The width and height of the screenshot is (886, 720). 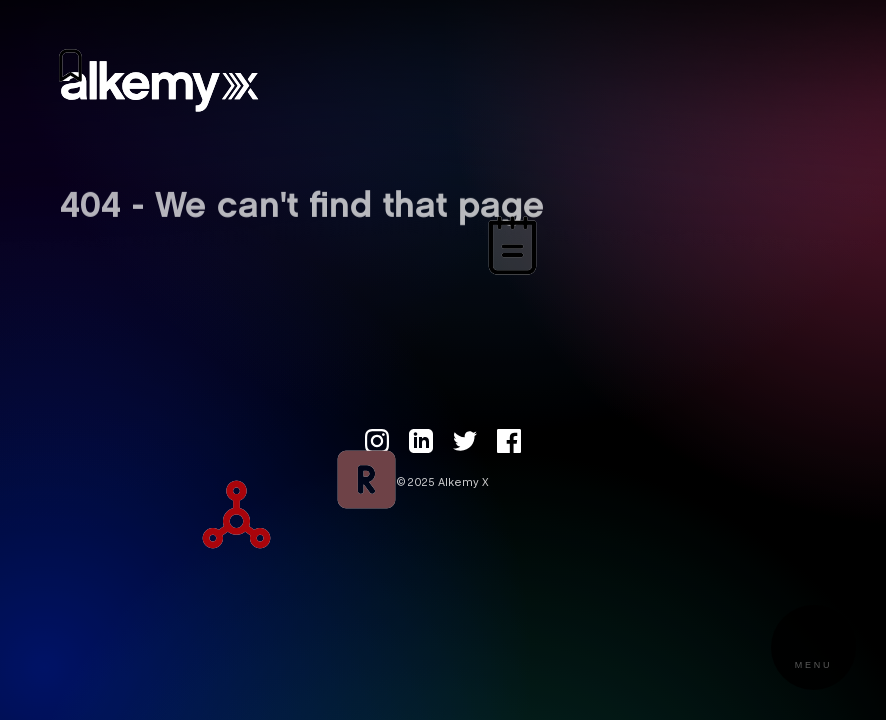 I want to click on save this item for later, so click(x=70, y=65).